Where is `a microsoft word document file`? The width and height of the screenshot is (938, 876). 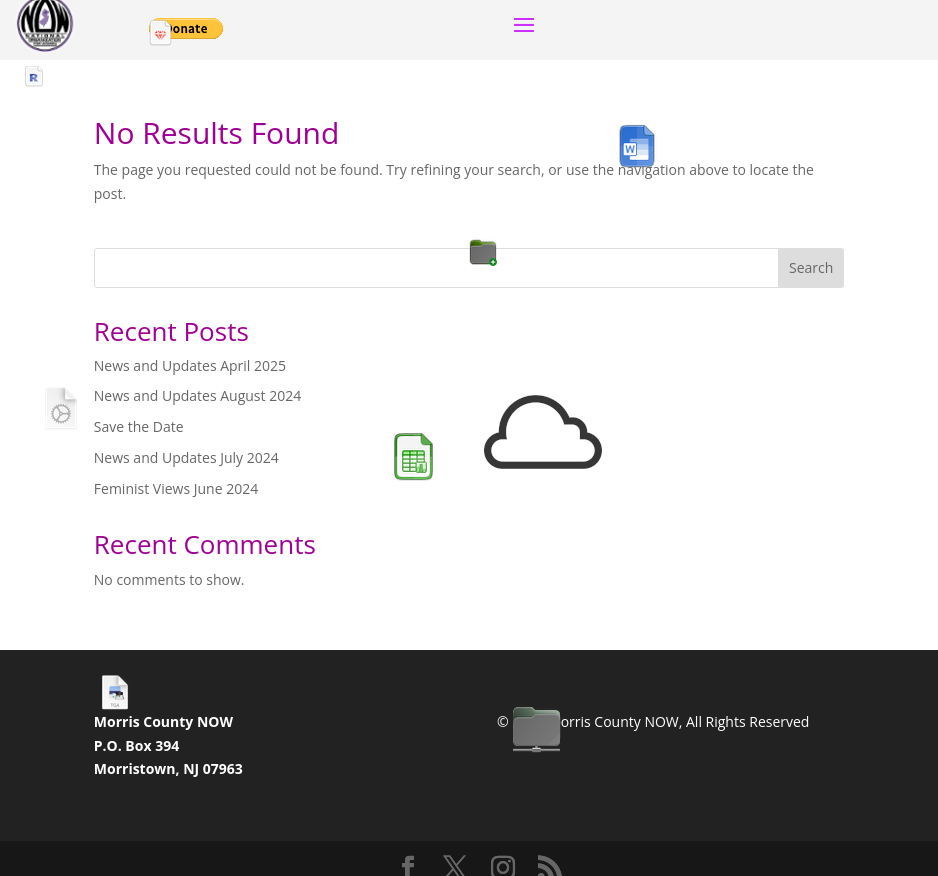
a microsoft word document file is located at coordinates (637, 146).